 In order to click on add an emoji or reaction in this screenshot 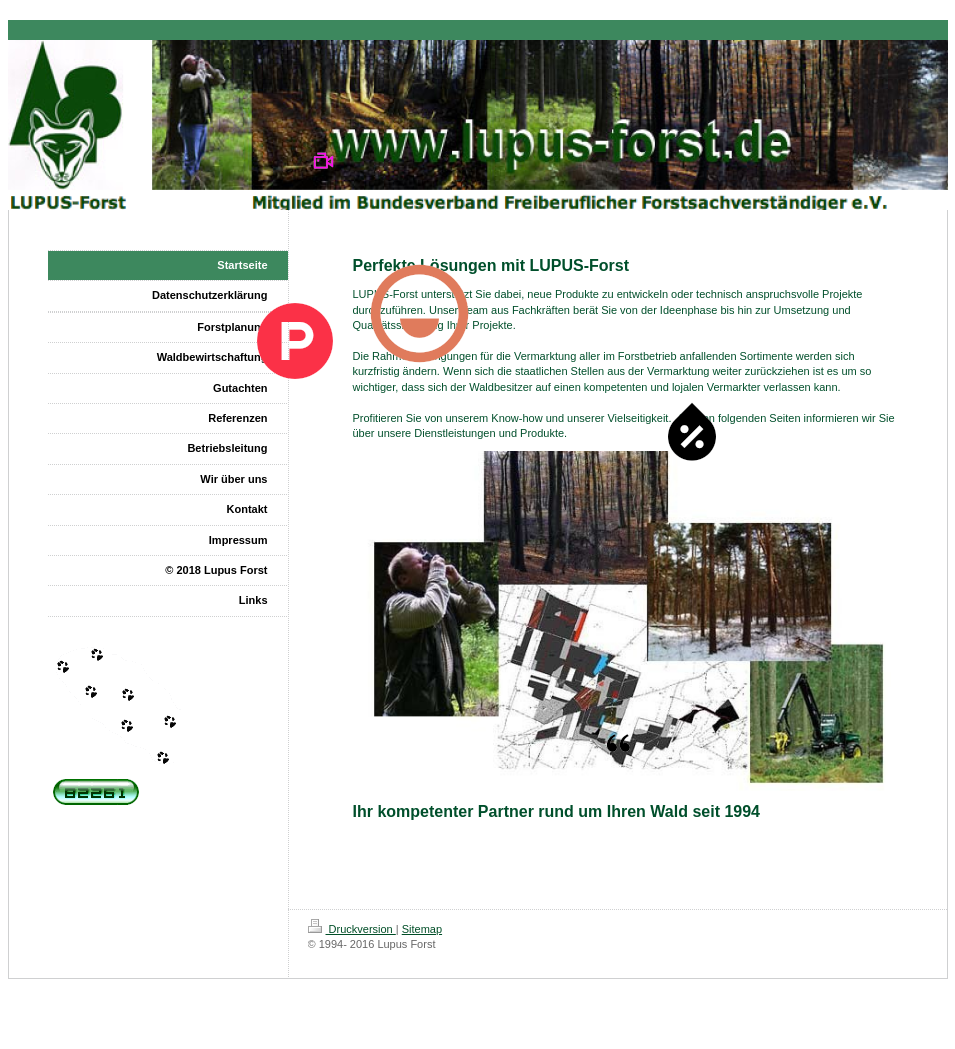, I will do `click(419, 313)`.